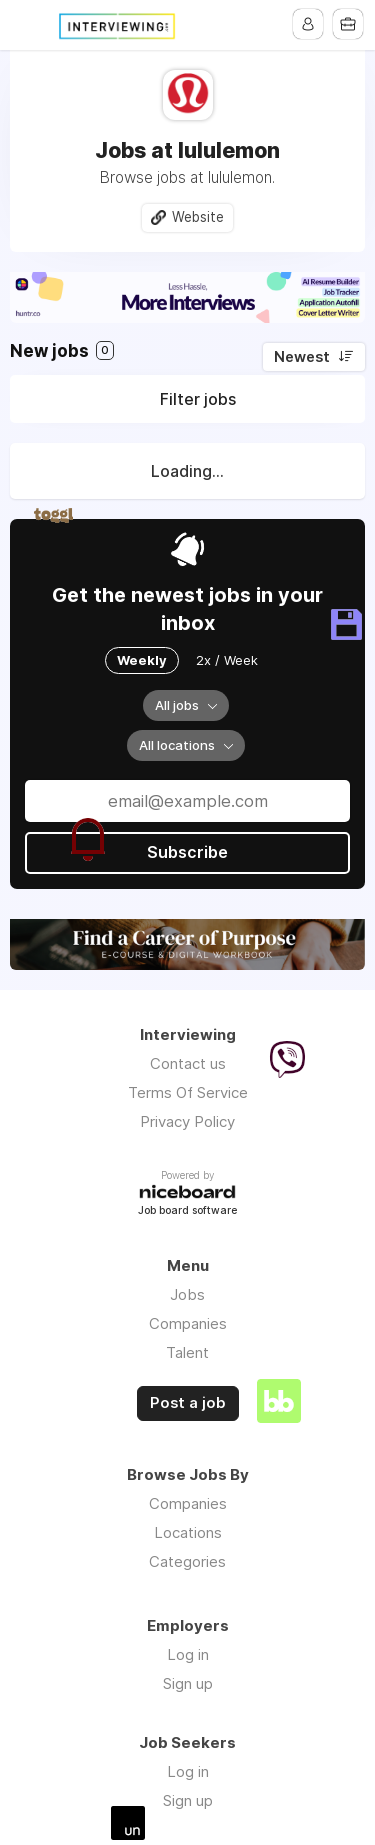  What do you see at coordinates (287, 1059) in the screenshot?
I see `open viber messaging app` at bounding box center [287, 1059].